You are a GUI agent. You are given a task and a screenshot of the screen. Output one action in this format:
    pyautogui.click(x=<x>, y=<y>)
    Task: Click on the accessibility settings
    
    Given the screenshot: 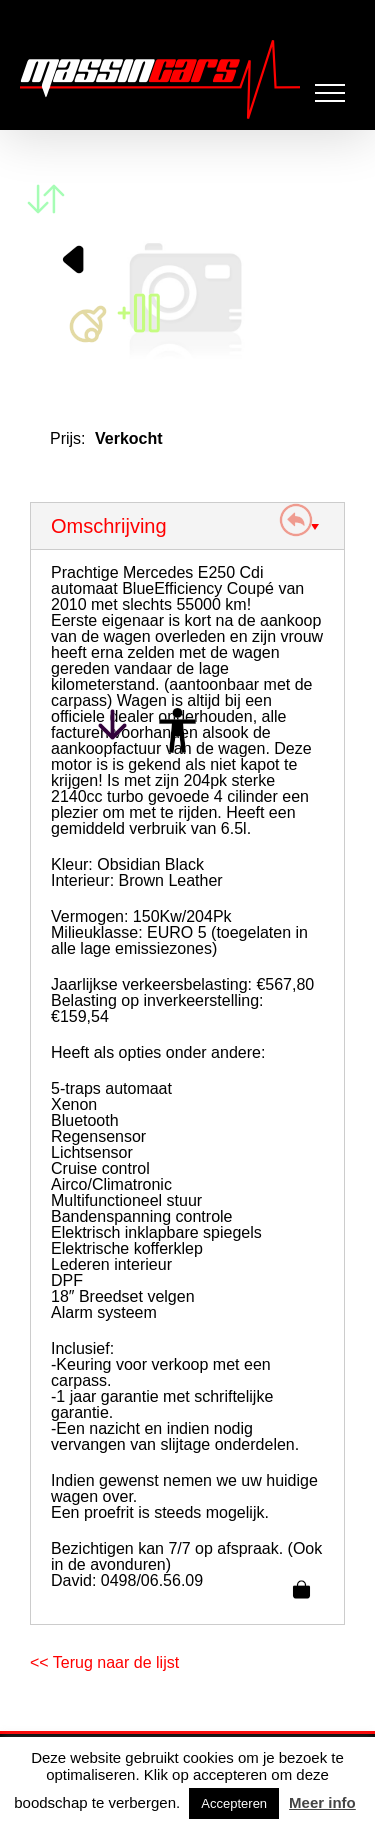 What is the action you would take?
    pyautogui.click(x=177, y=730)
    